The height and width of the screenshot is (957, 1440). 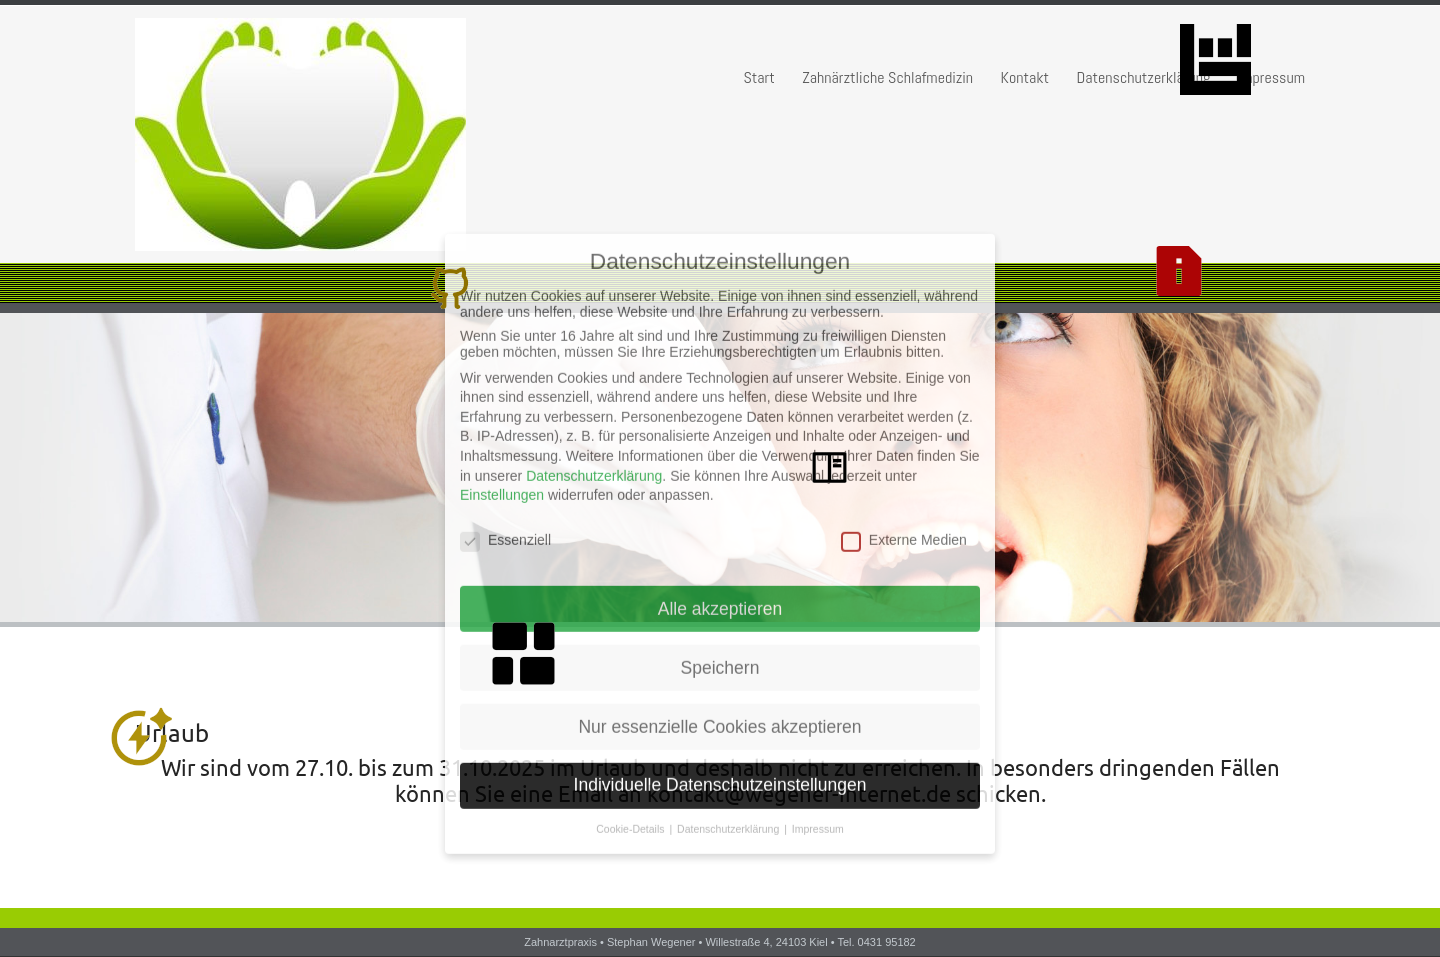 What do you see at coordinates (450, 287) in the screenshot?
I see `view GitHub profile or repository` at bounding box center [450, 287].